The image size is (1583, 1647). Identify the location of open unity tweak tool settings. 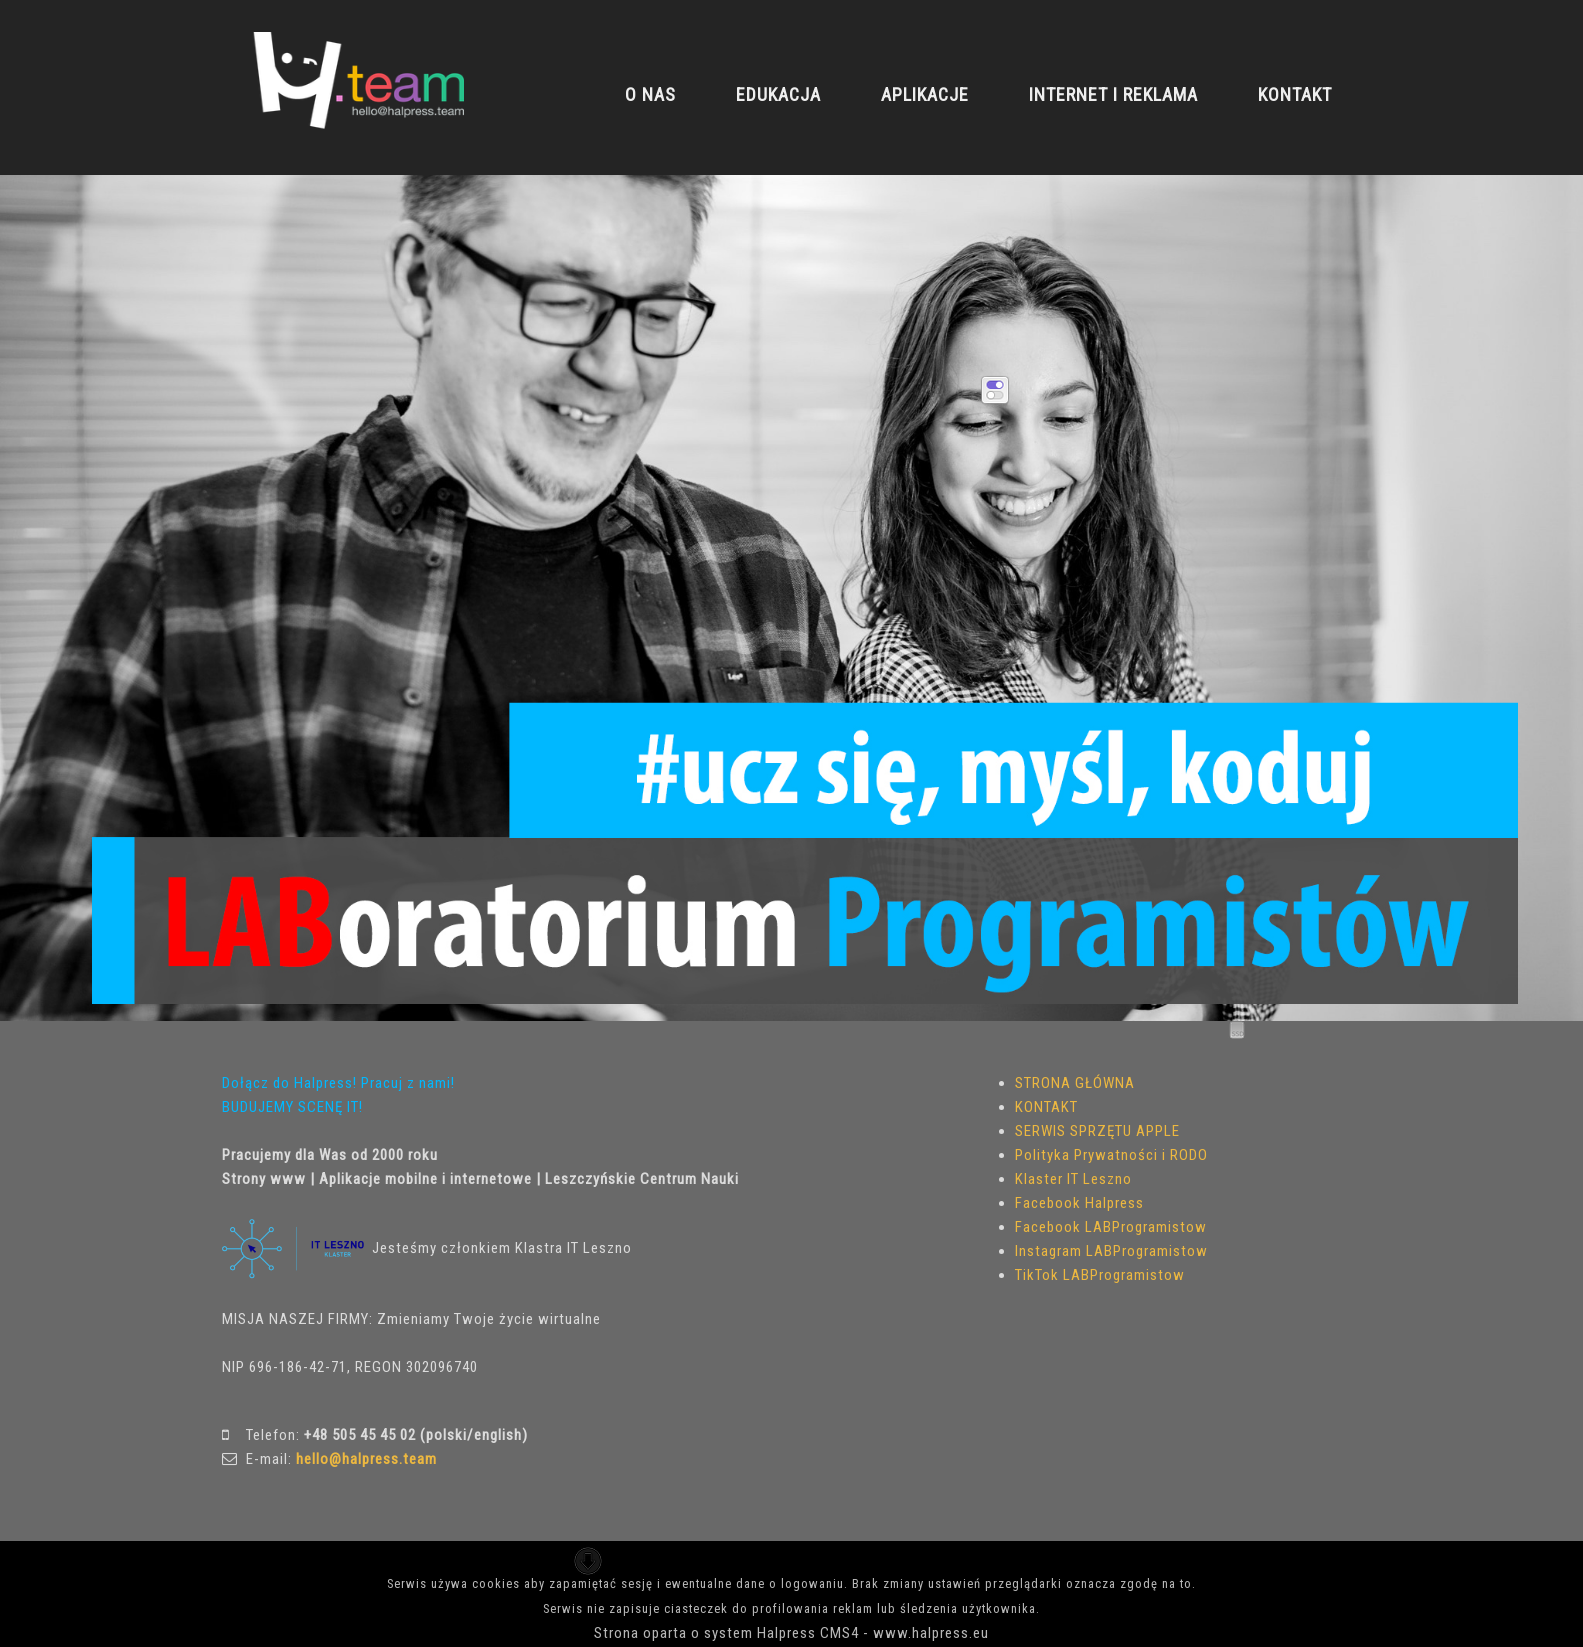
(995, 390).